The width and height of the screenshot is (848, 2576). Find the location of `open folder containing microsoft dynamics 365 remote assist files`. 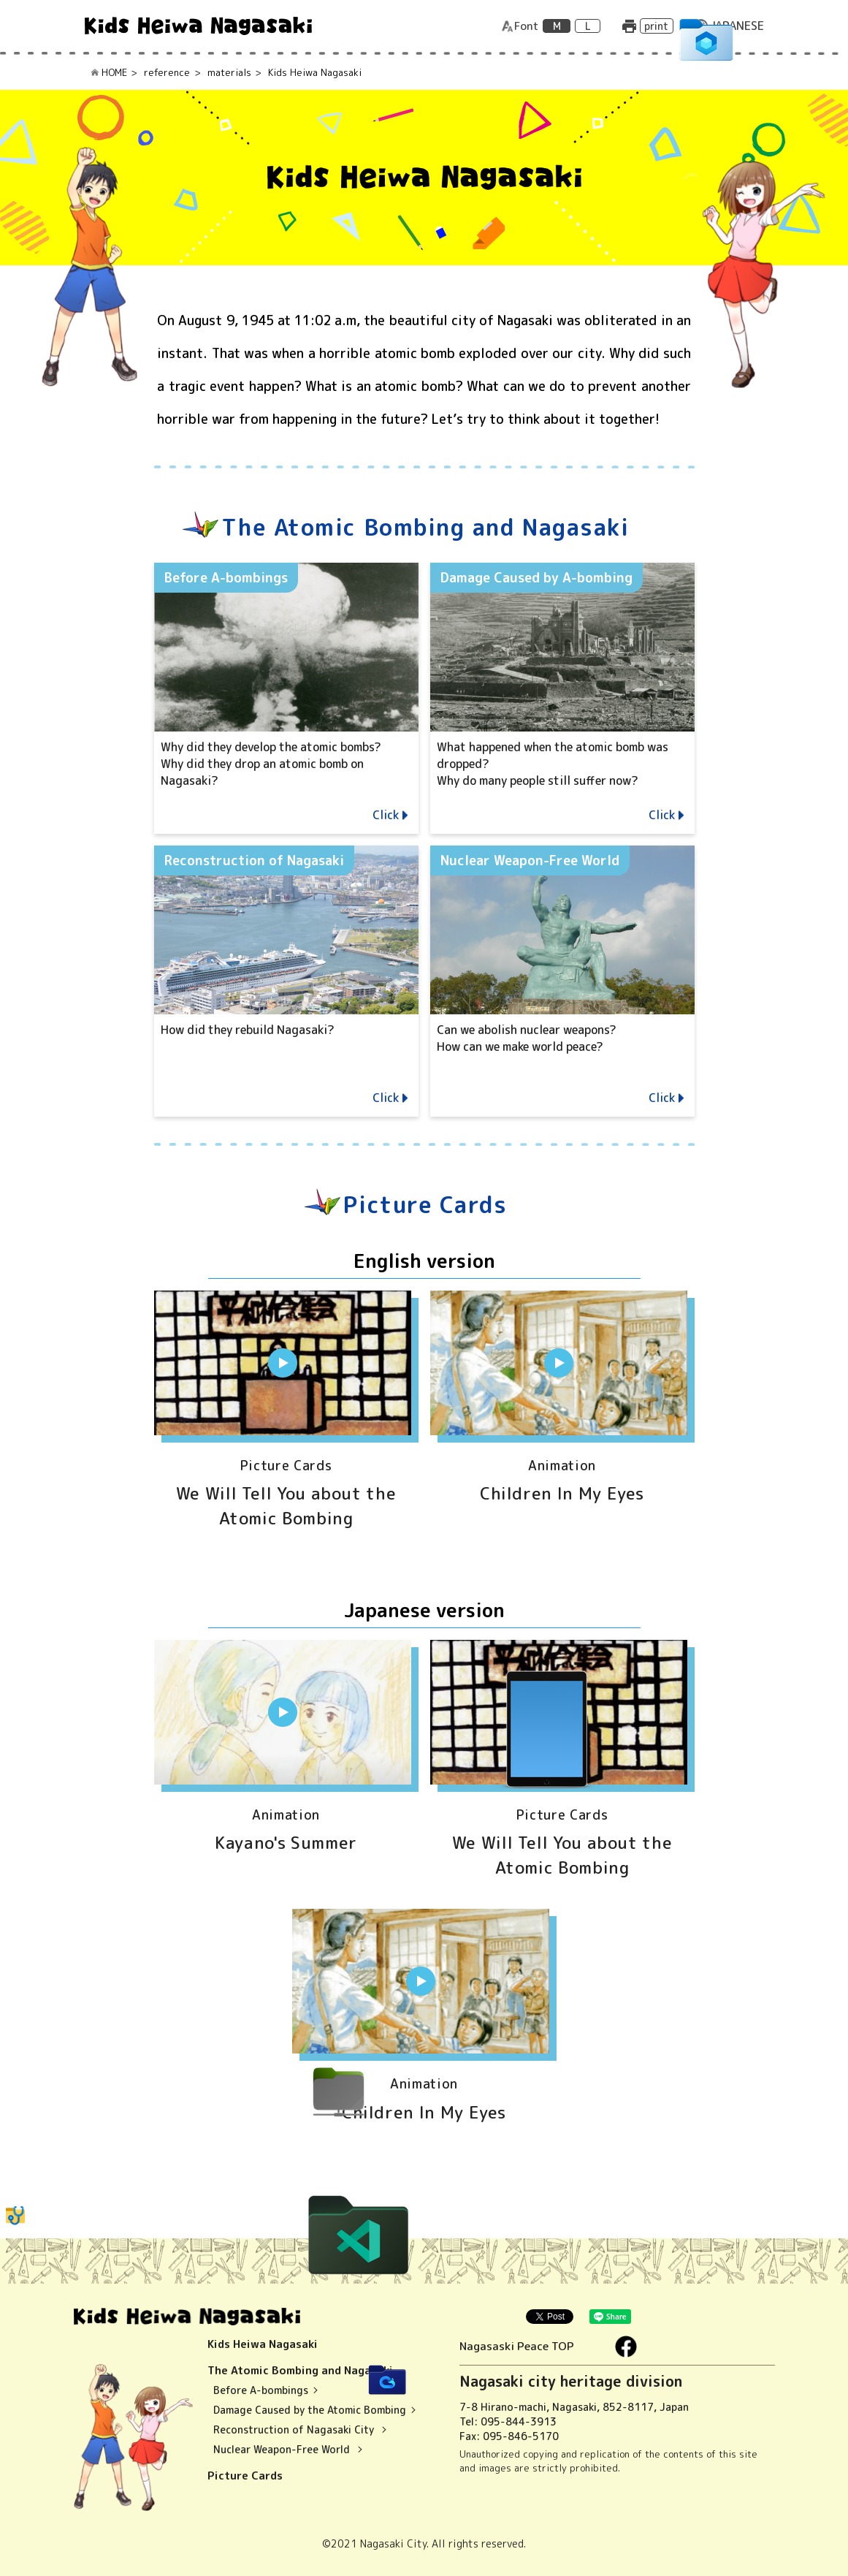

open folder containing microsoft dynamics 365 remote assist files is located at coordinates (706, 41).